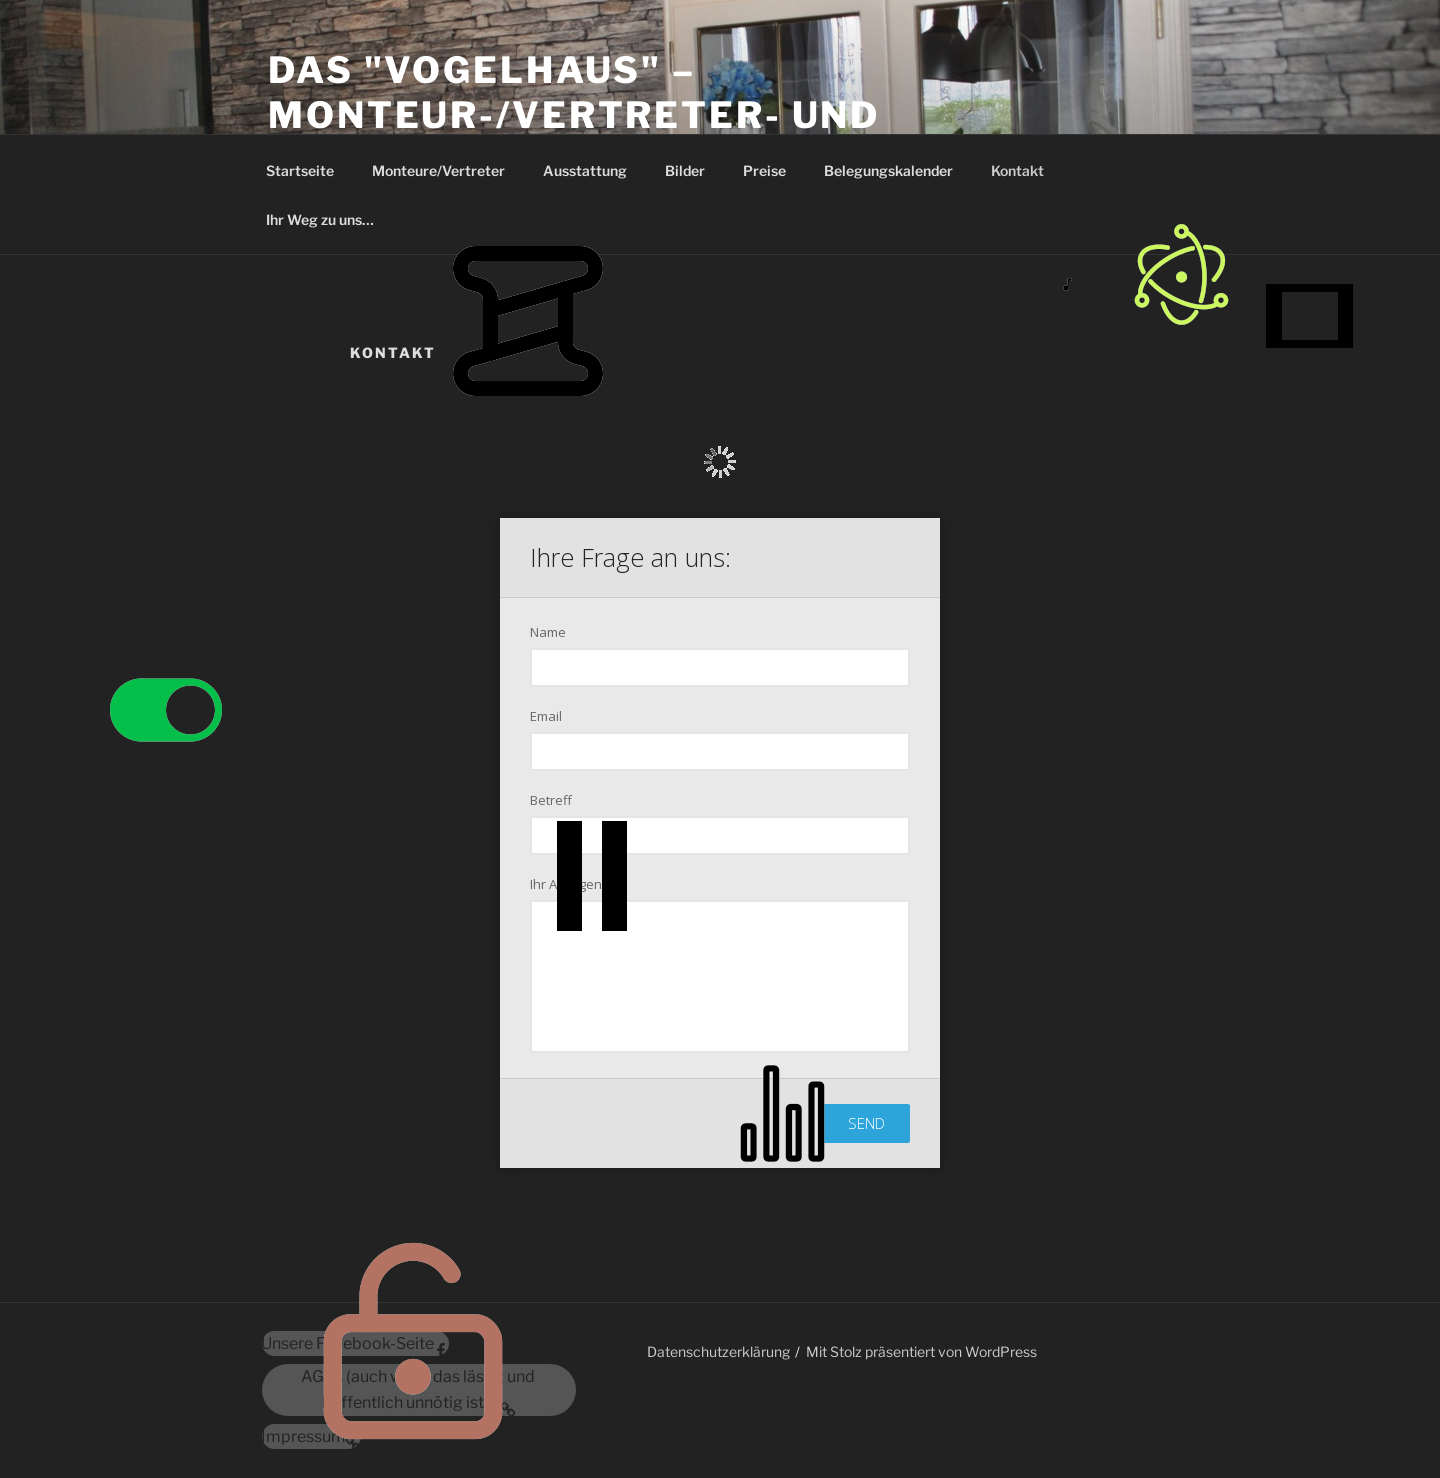 The height and width of the screenshot is (1478, 1440). Describe the element at coordinates (1067, 284) in the screenshot. I see `play or access audio content` at that location.